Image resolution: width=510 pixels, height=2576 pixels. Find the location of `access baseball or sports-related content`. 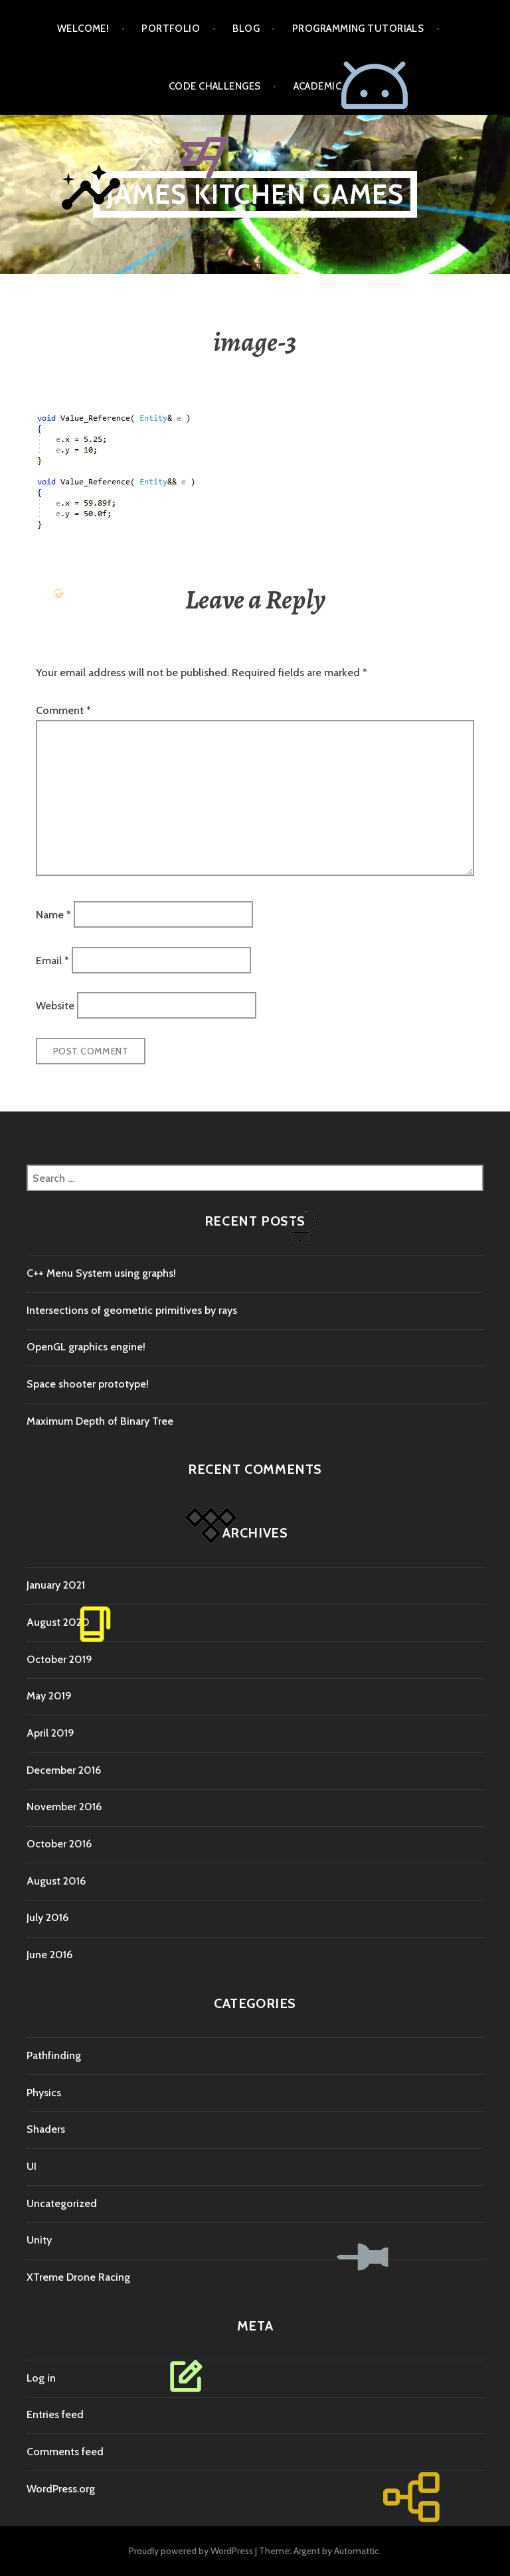

access baseball or sports-related content is located at coordinates (58, 593).